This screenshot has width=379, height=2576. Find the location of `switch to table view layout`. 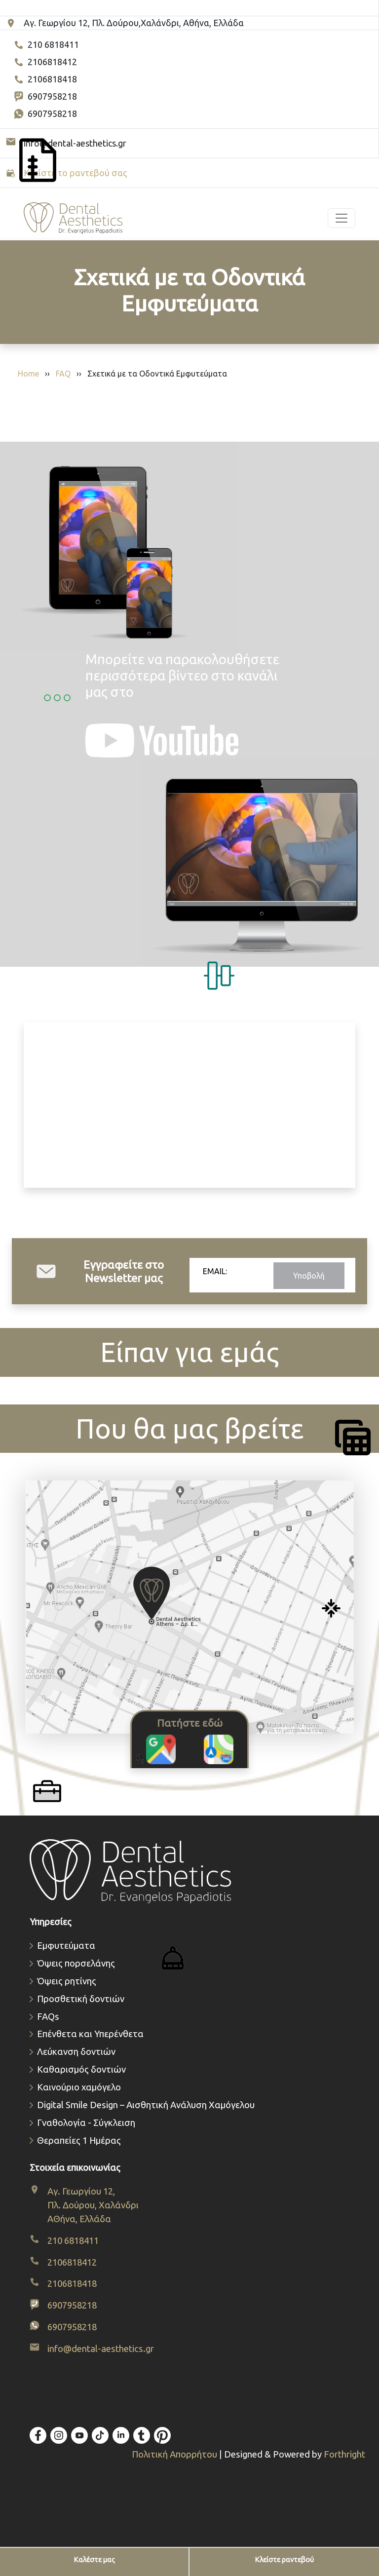

switch to table view layout is located at coordinates (353, 1438).